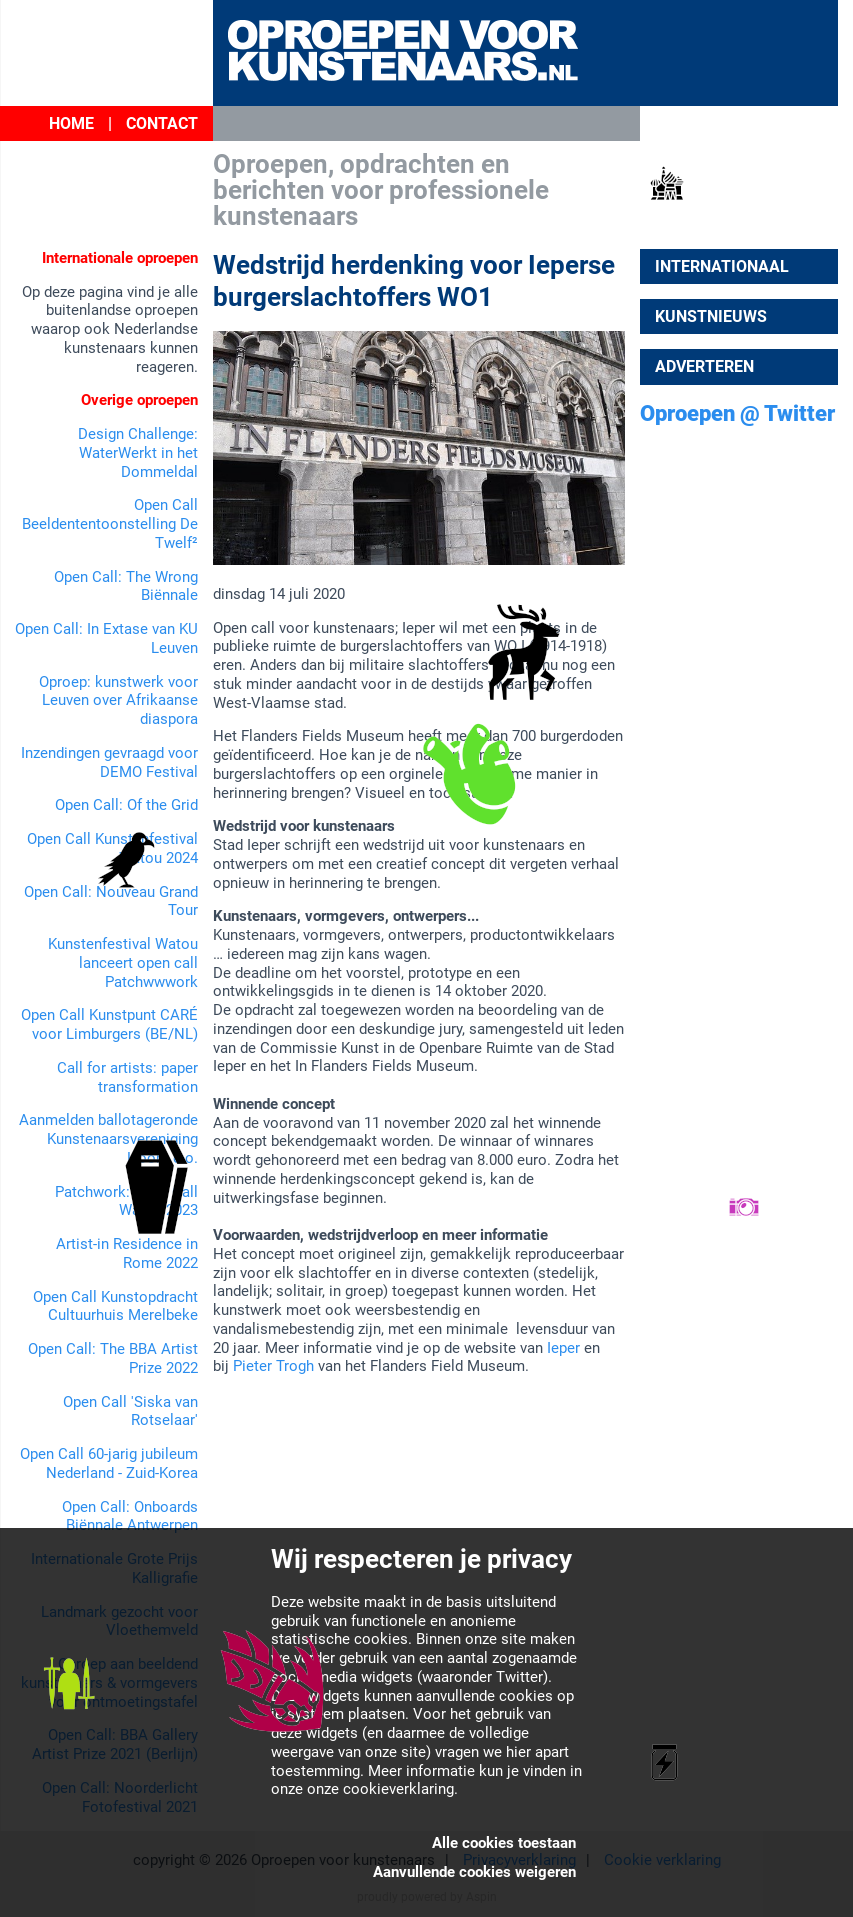  Describe the element at coordinates (667, 183) in the screenshot. I see `indicates a Moscow or Russia-related destination` at that location.